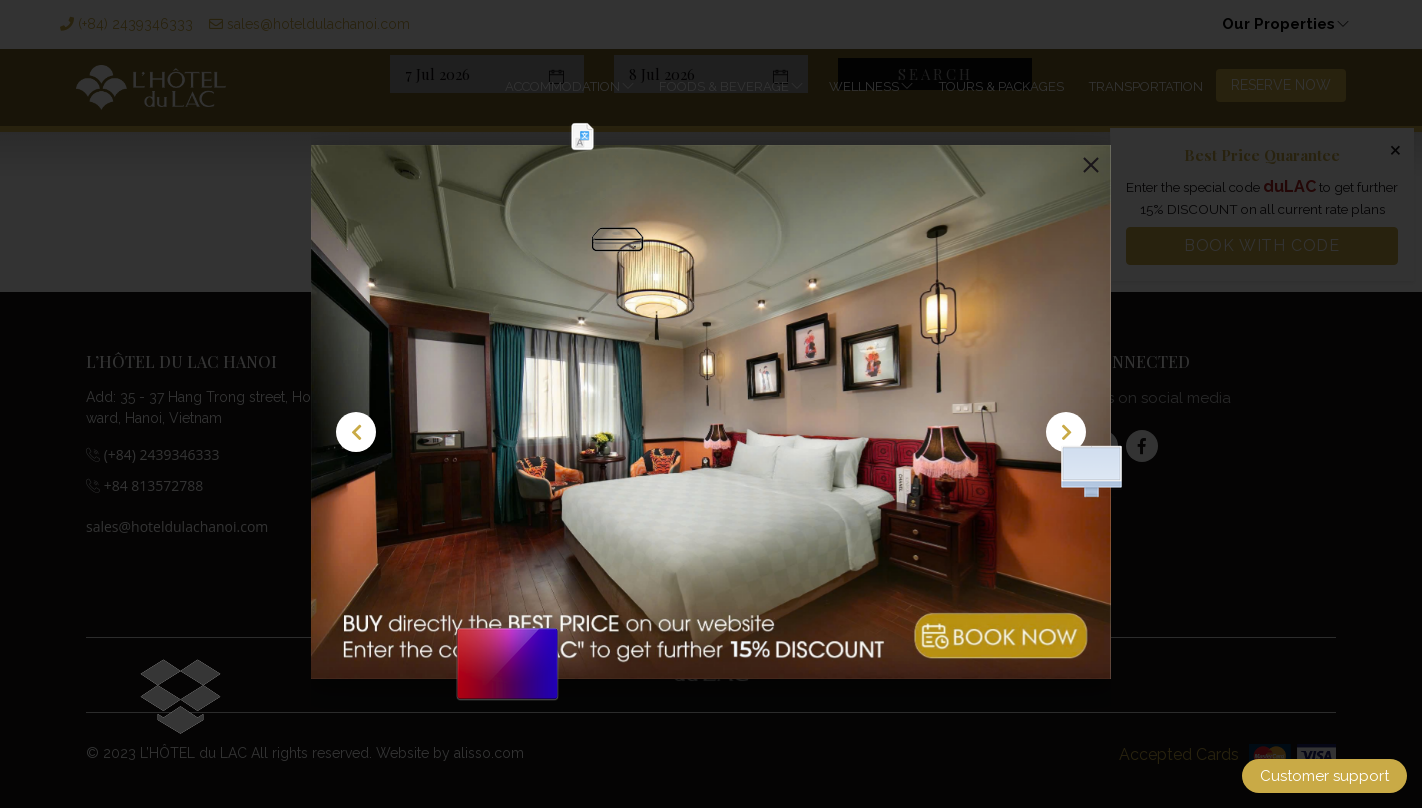  What do you see at coordinates (1091, 470) in the screenshot?
I see `indicates a blue iMac device in your system` at bounding box center [1091, 470].